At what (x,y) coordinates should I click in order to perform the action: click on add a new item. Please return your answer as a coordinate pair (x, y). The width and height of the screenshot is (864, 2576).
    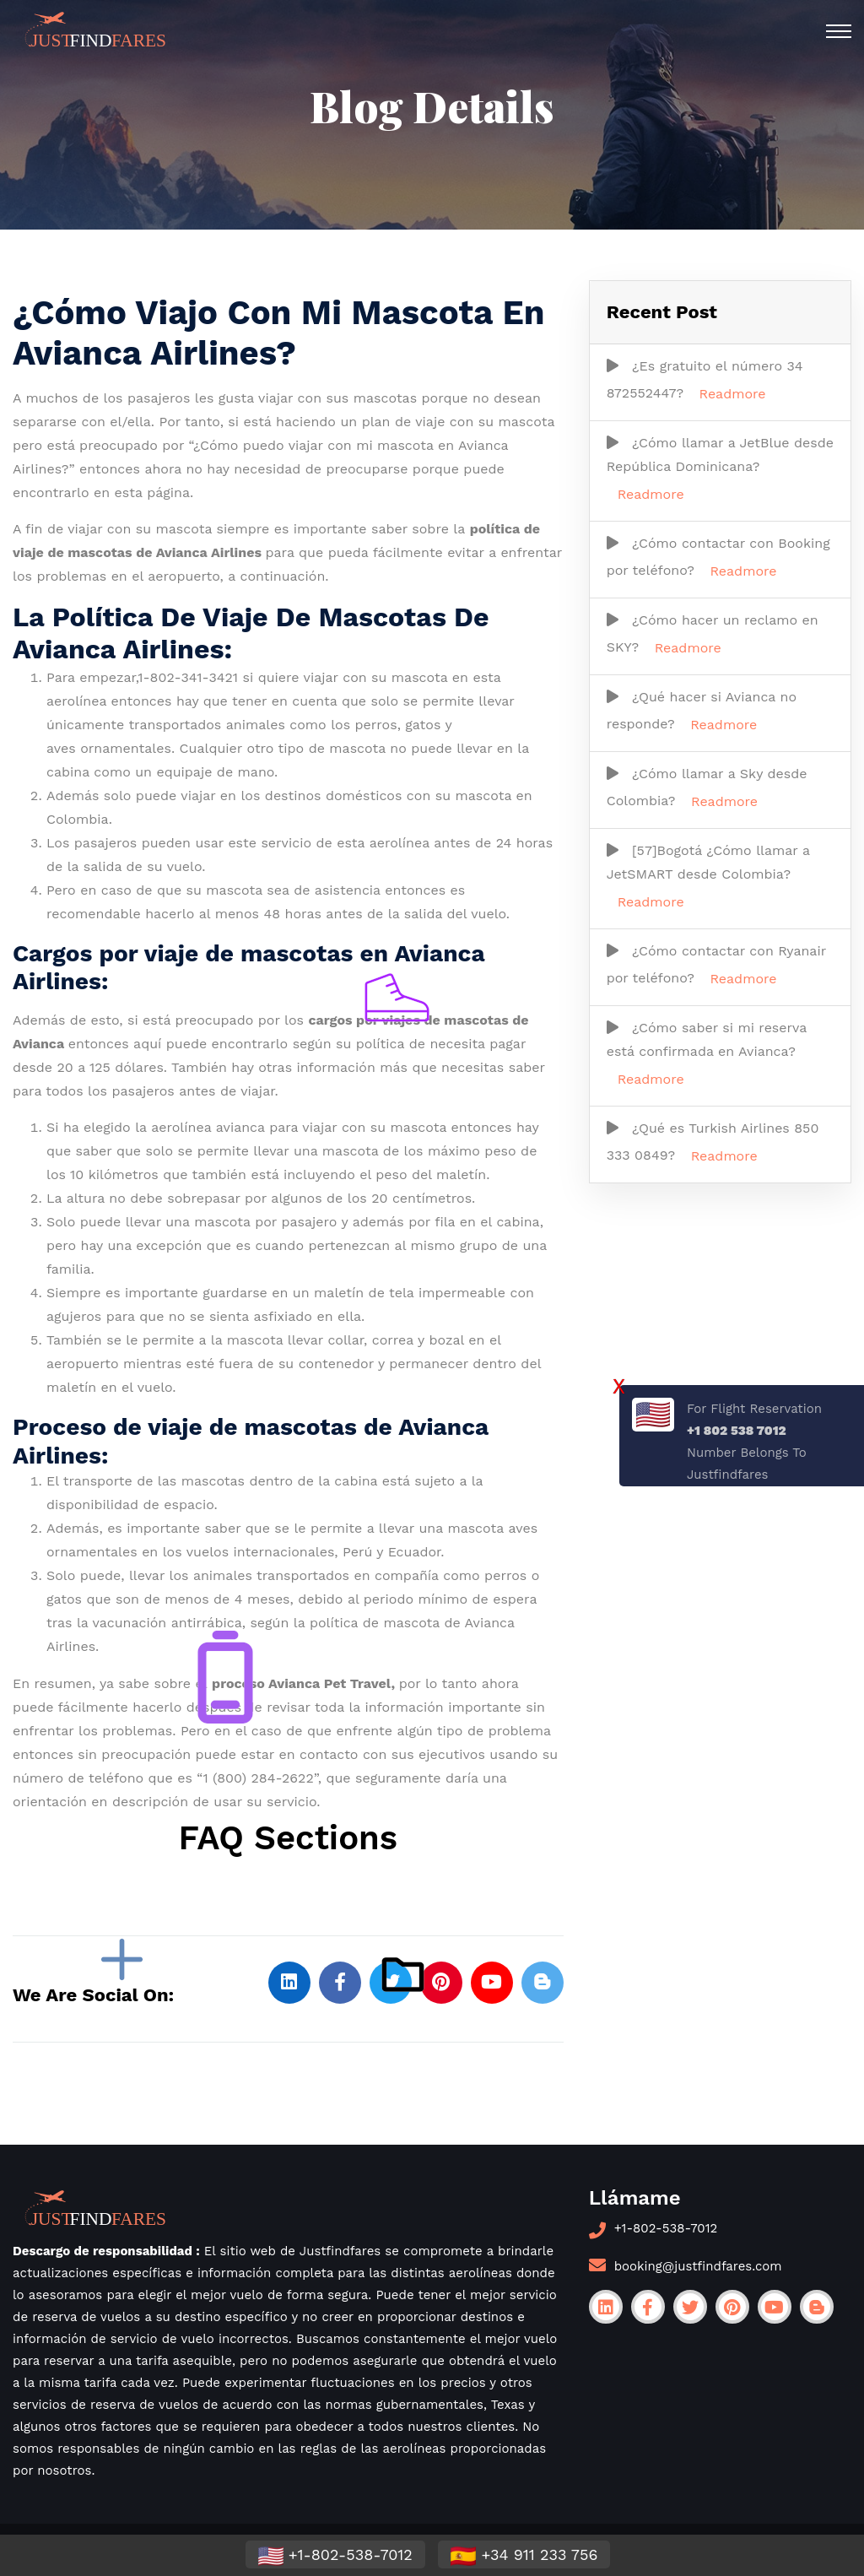
    Looking at the image, I should click on (122, 1959).